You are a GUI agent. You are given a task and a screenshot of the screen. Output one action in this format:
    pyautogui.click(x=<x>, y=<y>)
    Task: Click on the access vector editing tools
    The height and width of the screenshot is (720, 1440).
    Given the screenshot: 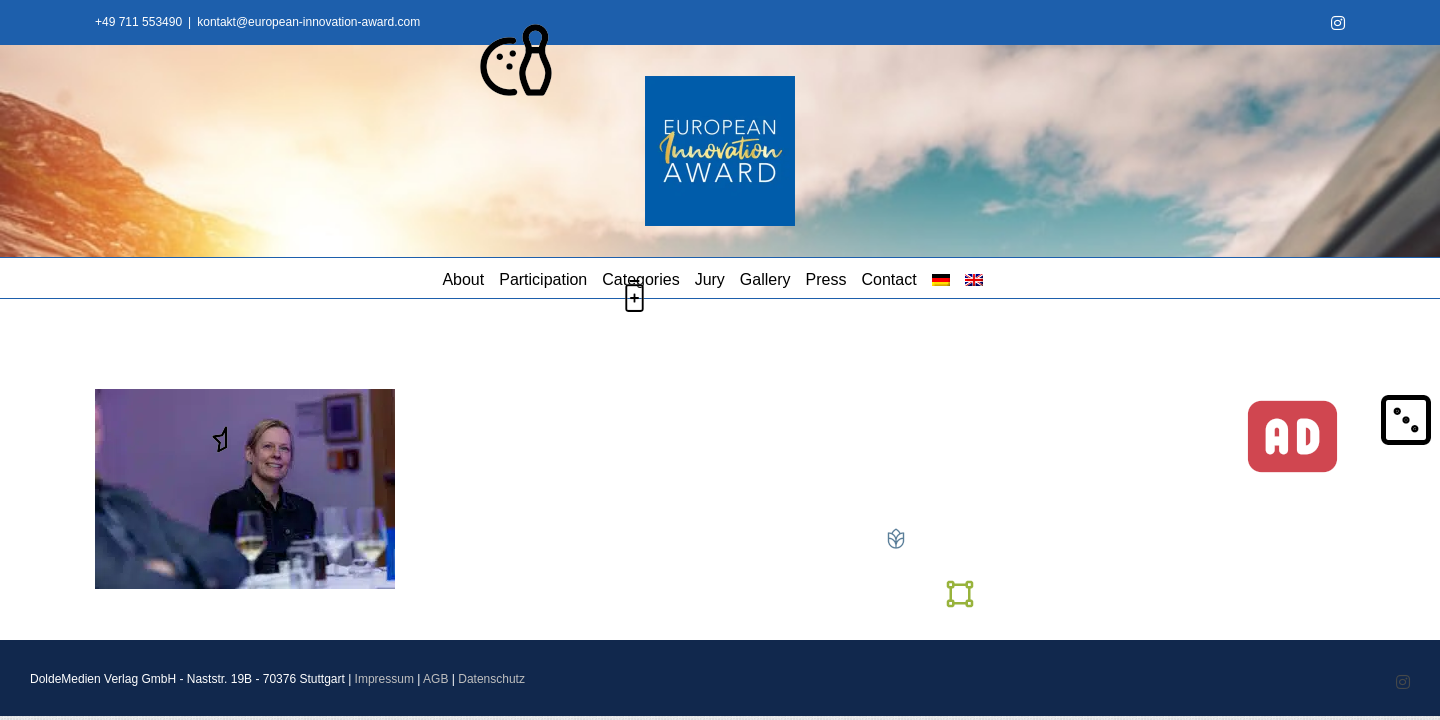 What is the action you would take?
    pyautogui.click(x=960, y=594)
    